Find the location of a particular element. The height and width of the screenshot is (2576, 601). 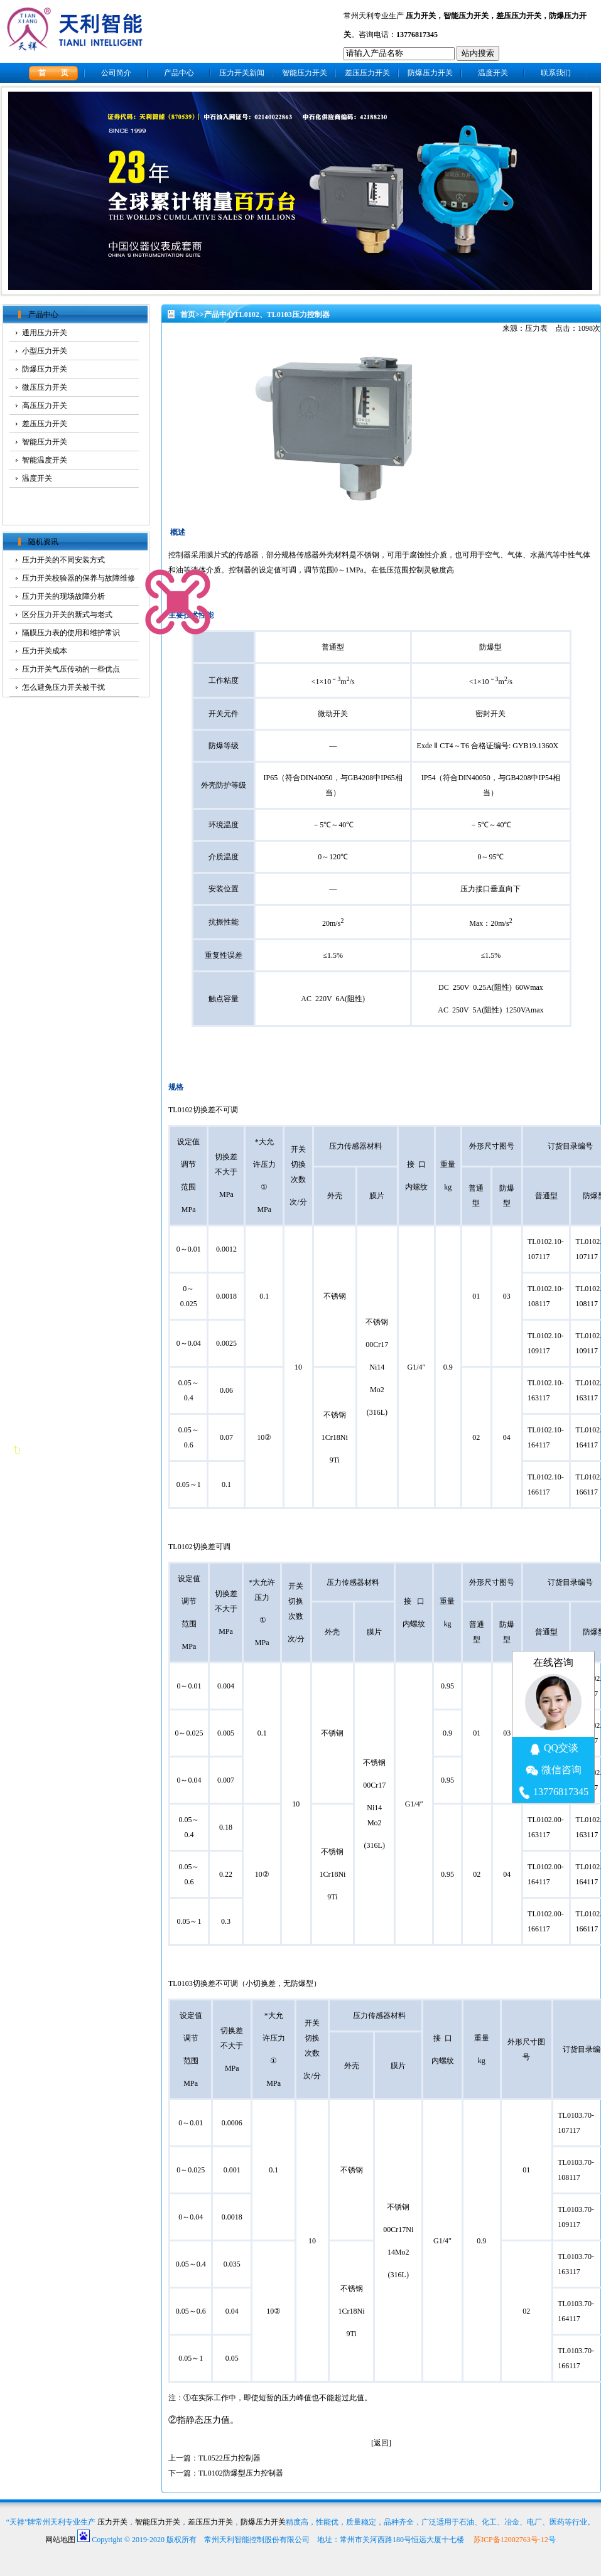

access drone controls is located at coordinates (178, 602).